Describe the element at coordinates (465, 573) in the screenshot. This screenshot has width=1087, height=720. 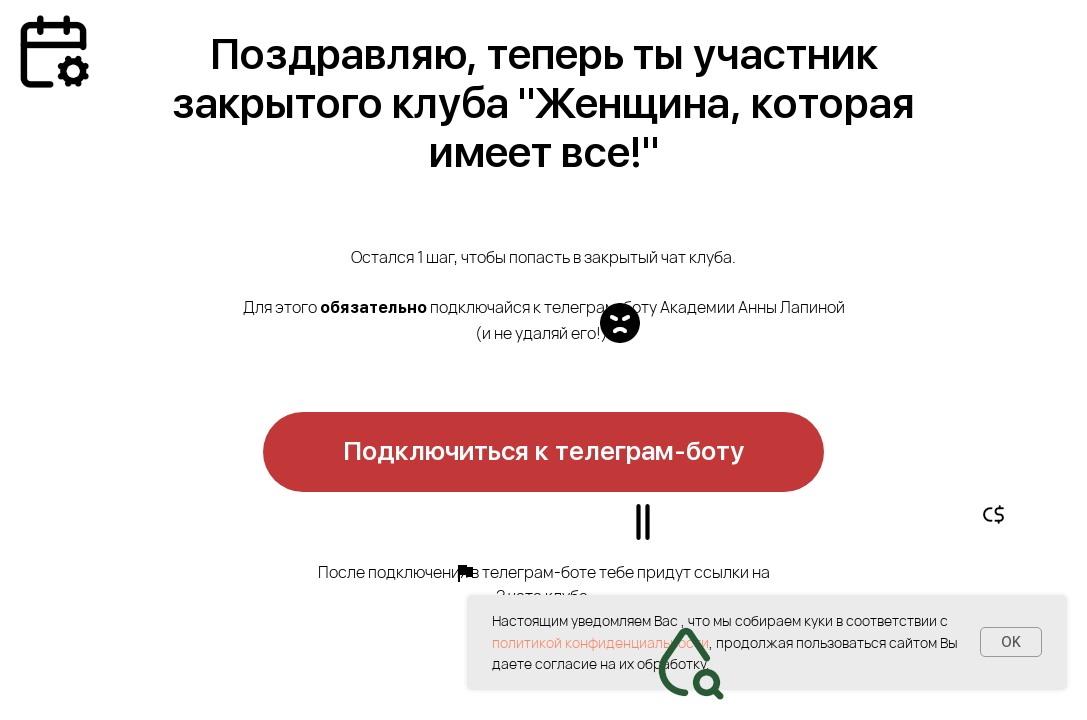
I see `flag or mark an item for follow-up` at that location.